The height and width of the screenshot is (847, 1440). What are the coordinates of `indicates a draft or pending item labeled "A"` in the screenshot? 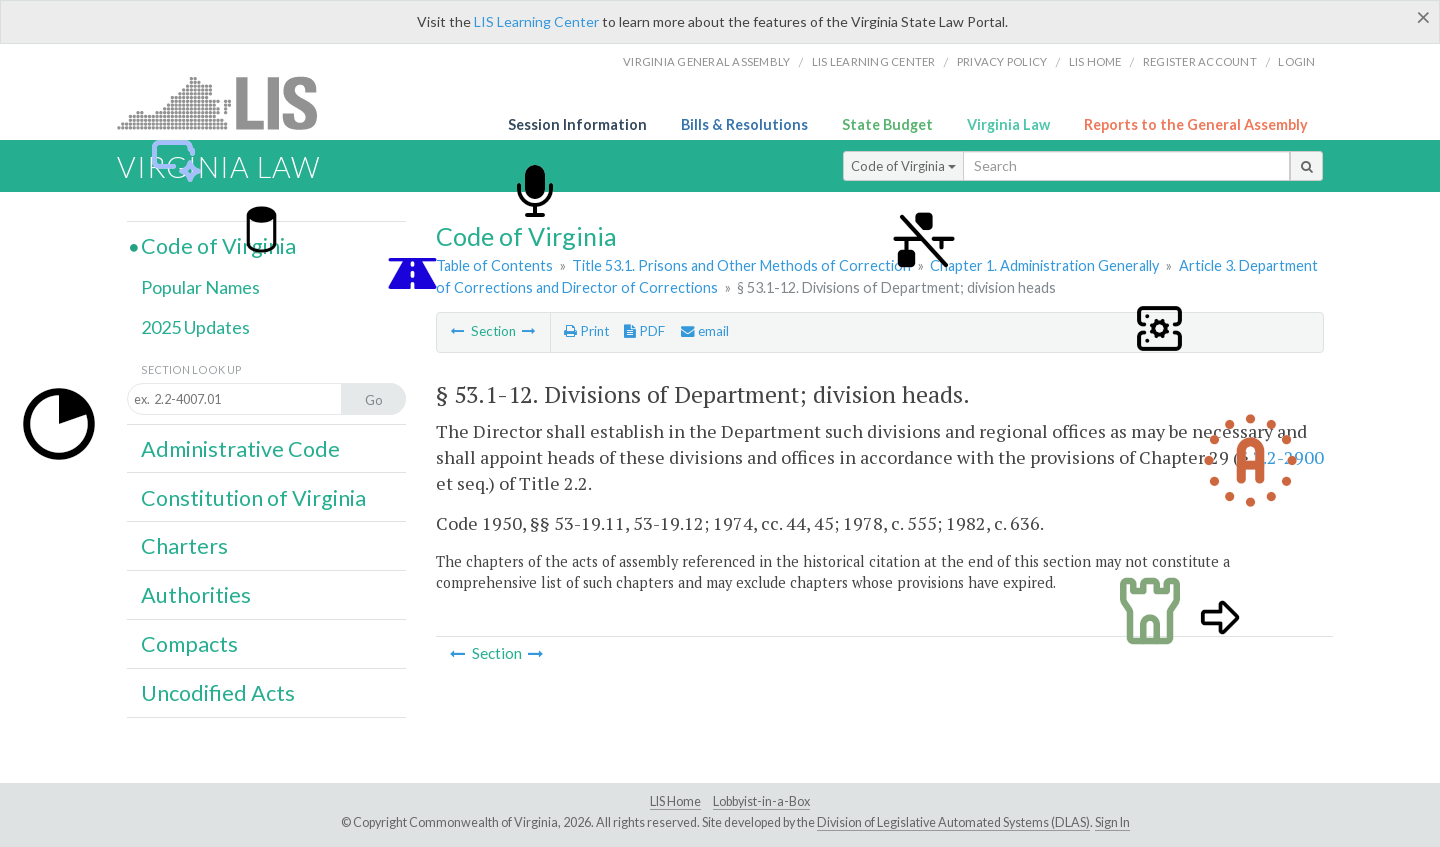 It's located at (1250, 460).